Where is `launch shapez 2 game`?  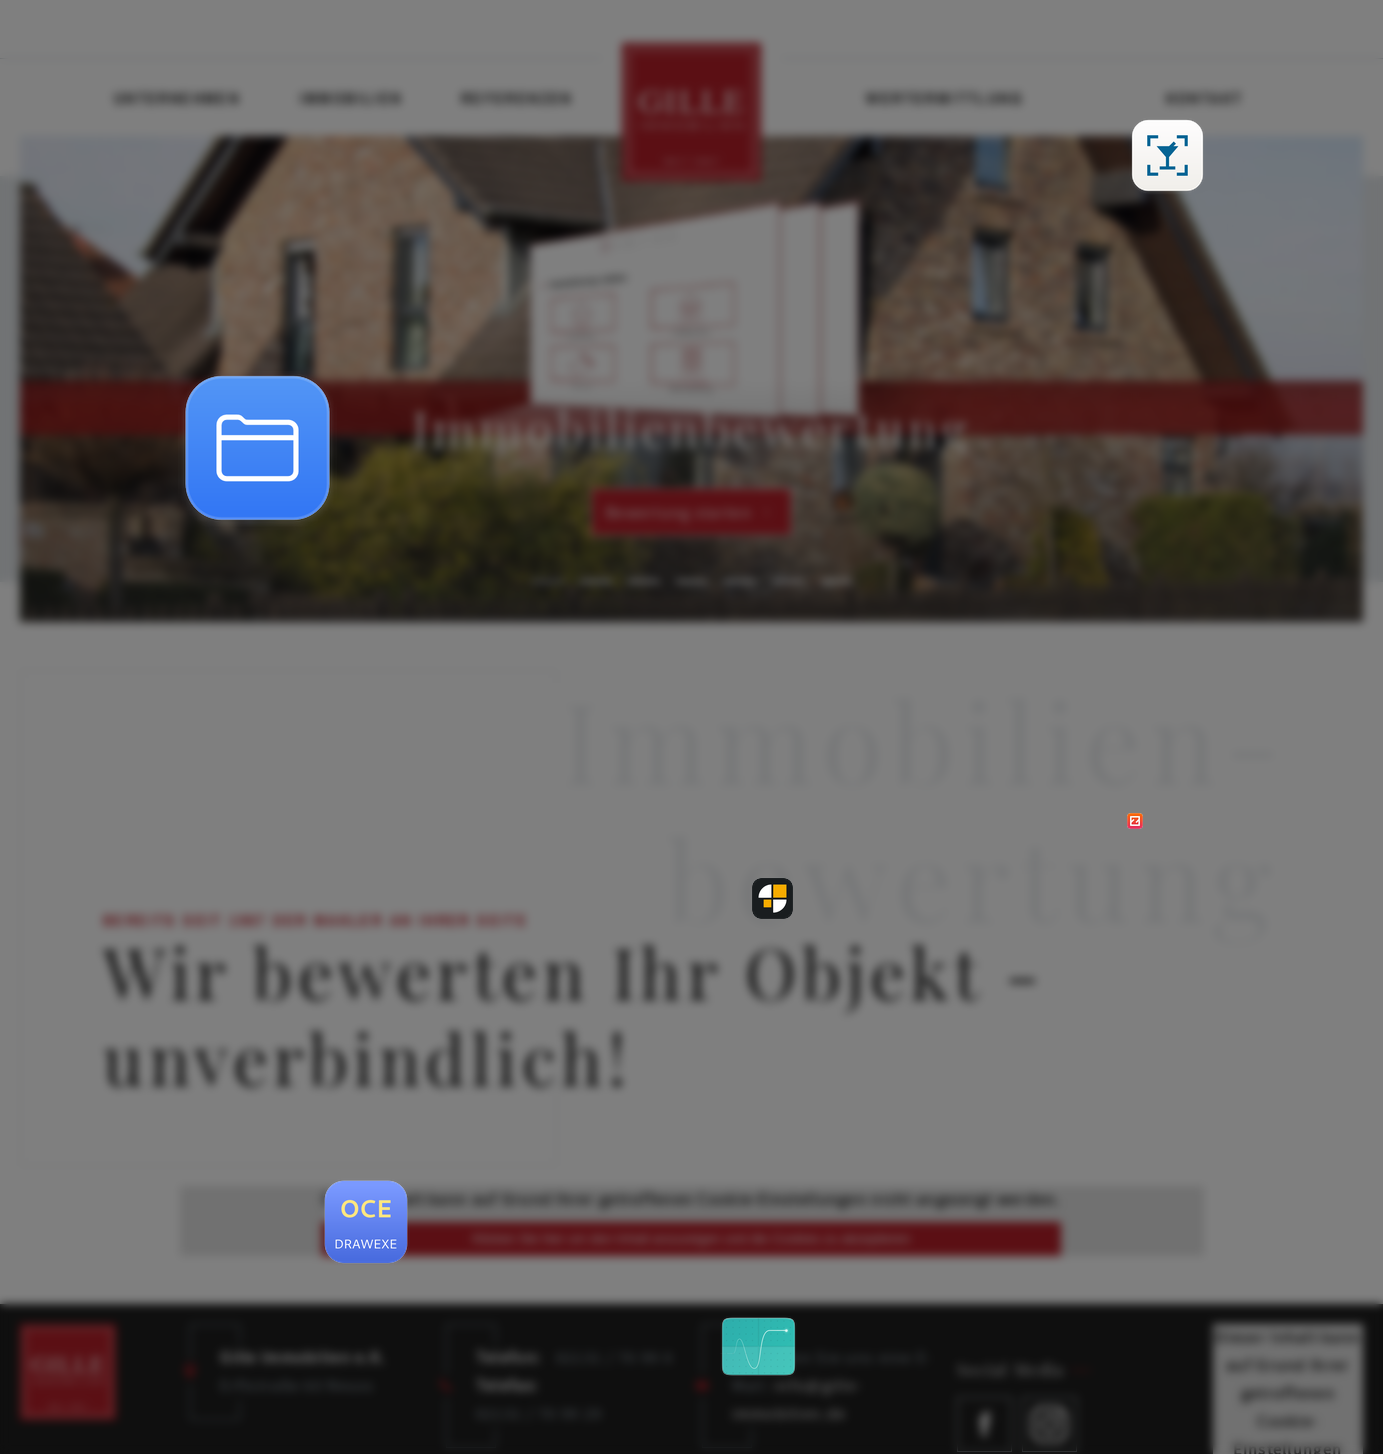 launch shapez 2 game is located at coordinates (772, 898).